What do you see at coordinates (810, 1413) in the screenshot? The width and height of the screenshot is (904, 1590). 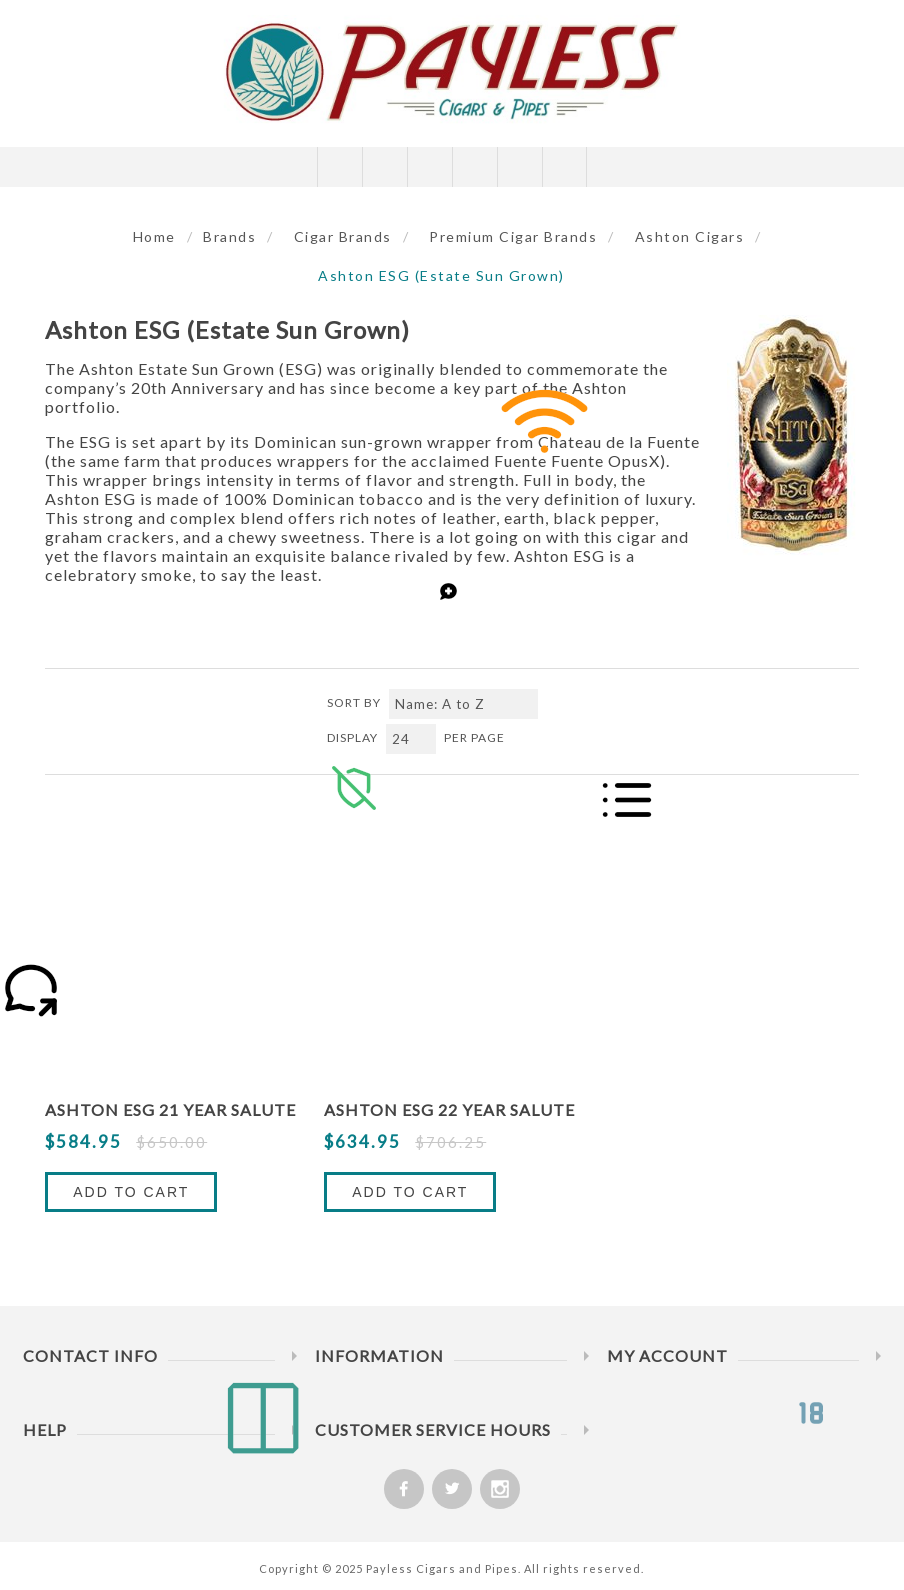 I see `indicates 18 unread notifications or items` at bounding box center [810, 1413].